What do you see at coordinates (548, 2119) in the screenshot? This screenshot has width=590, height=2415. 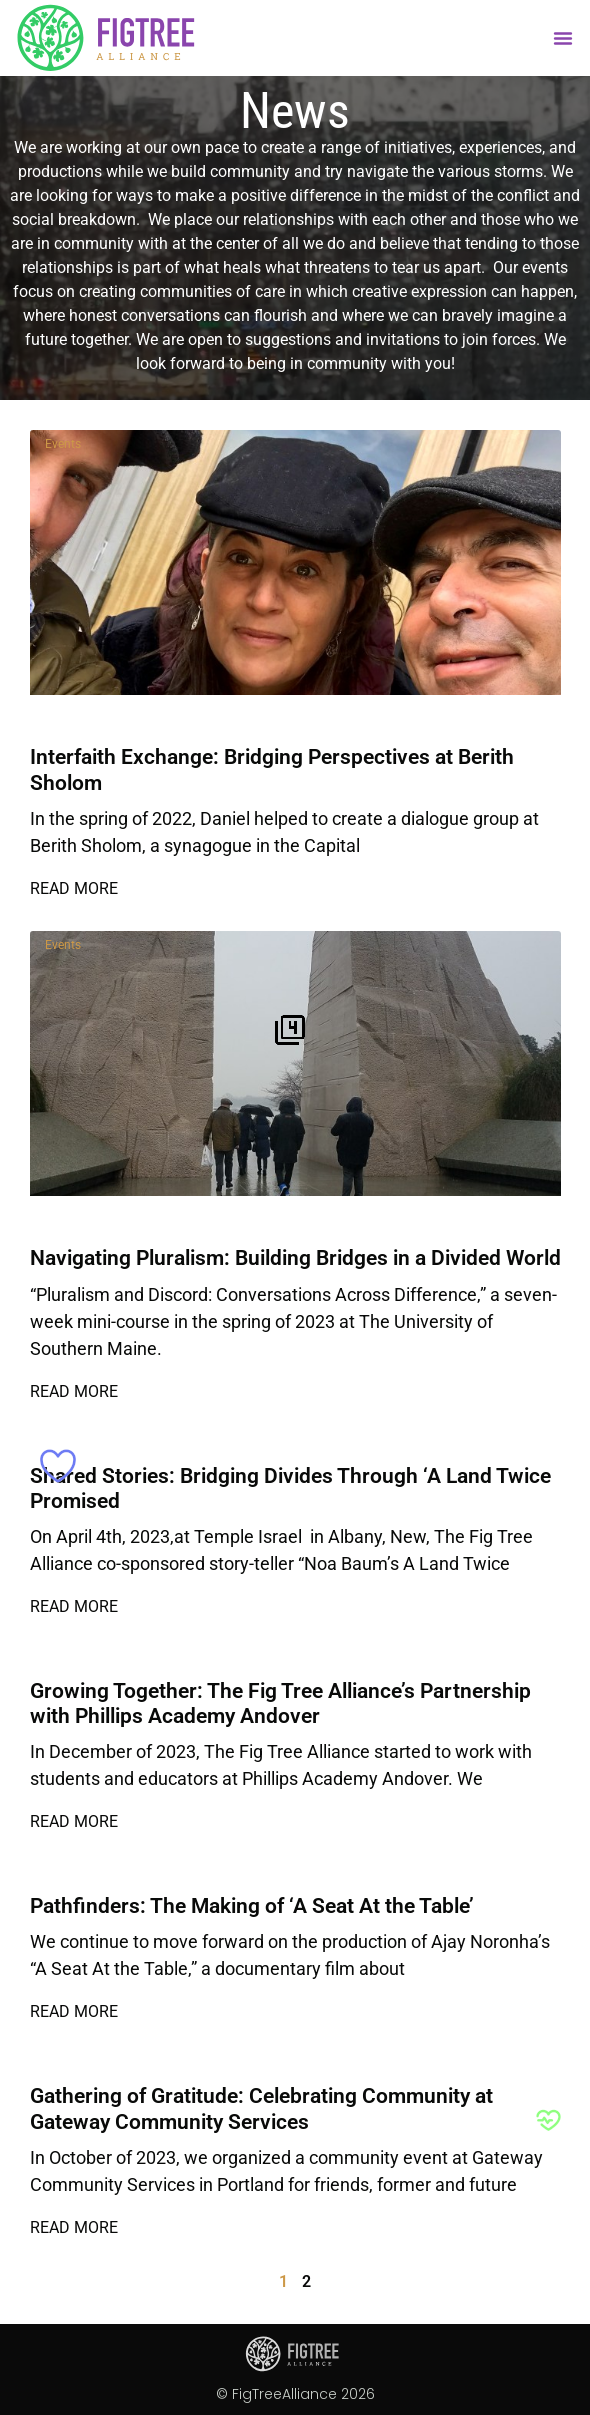 I see `view health or fitness data` at bounding box center [548, 2119].